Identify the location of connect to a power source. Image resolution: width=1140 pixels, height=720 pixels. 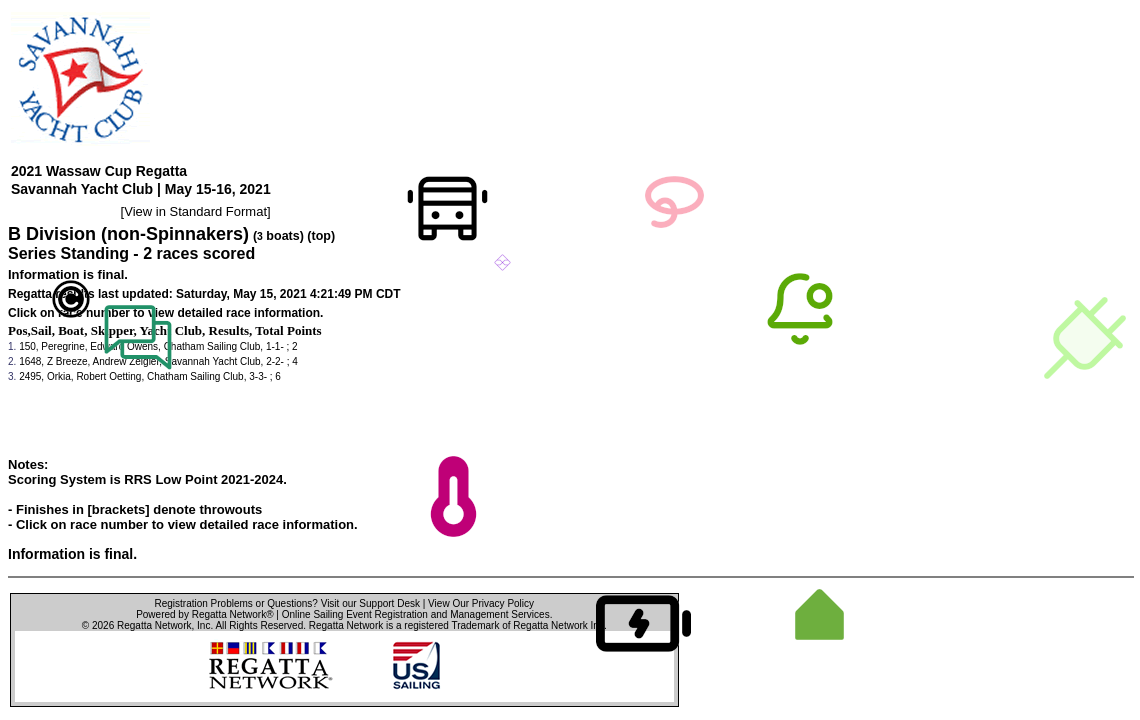
(1083, 339).